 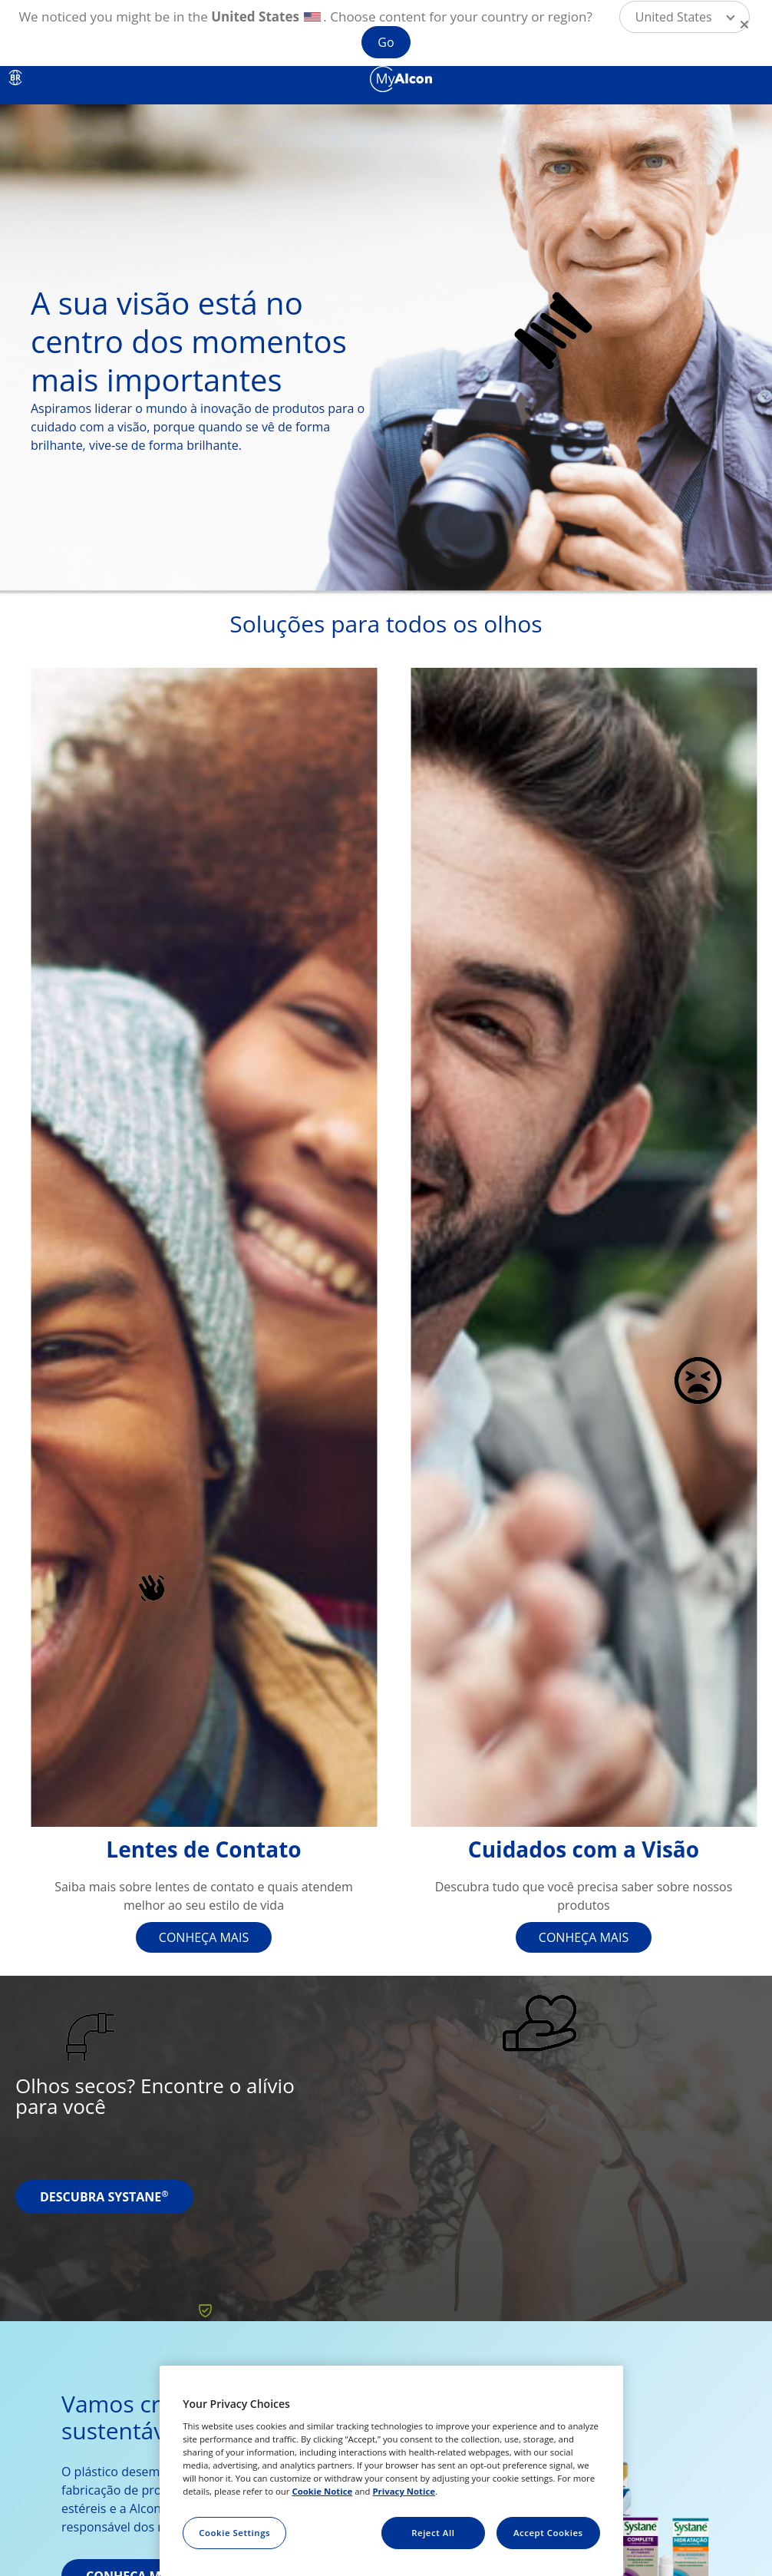 What do you see at coordinates (542, 2024) in the screenshot?
I see `donate or make a charitable contribution` at bounding box center [542, 2024].